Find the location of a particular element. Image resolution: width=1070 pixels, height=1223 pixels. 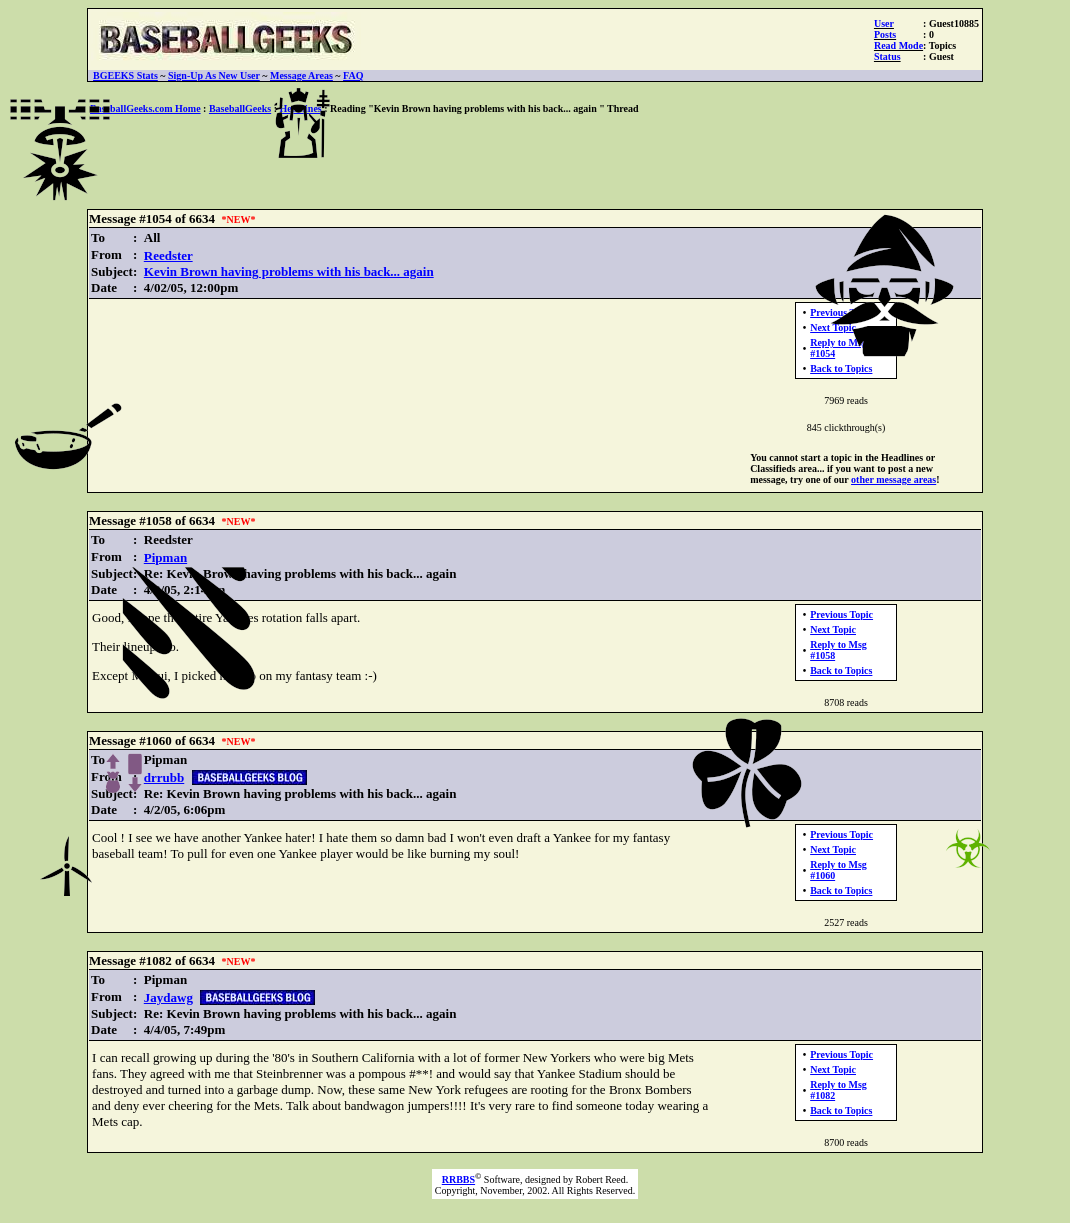

access wizard or mage character class is located at coordinates (884, 285).